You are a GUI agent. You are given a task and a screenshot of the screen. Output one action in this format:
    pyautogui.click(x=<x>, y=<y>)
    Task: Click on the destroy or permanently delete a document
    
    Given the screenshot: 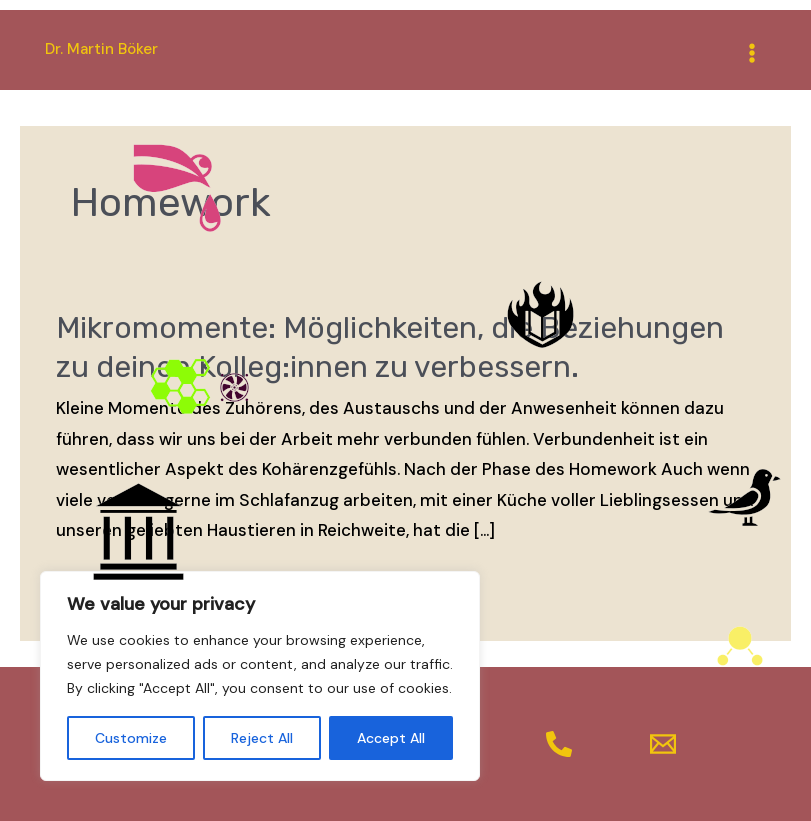 What is the action you would take?
    pyautogui.click(x=540, y=314)
    